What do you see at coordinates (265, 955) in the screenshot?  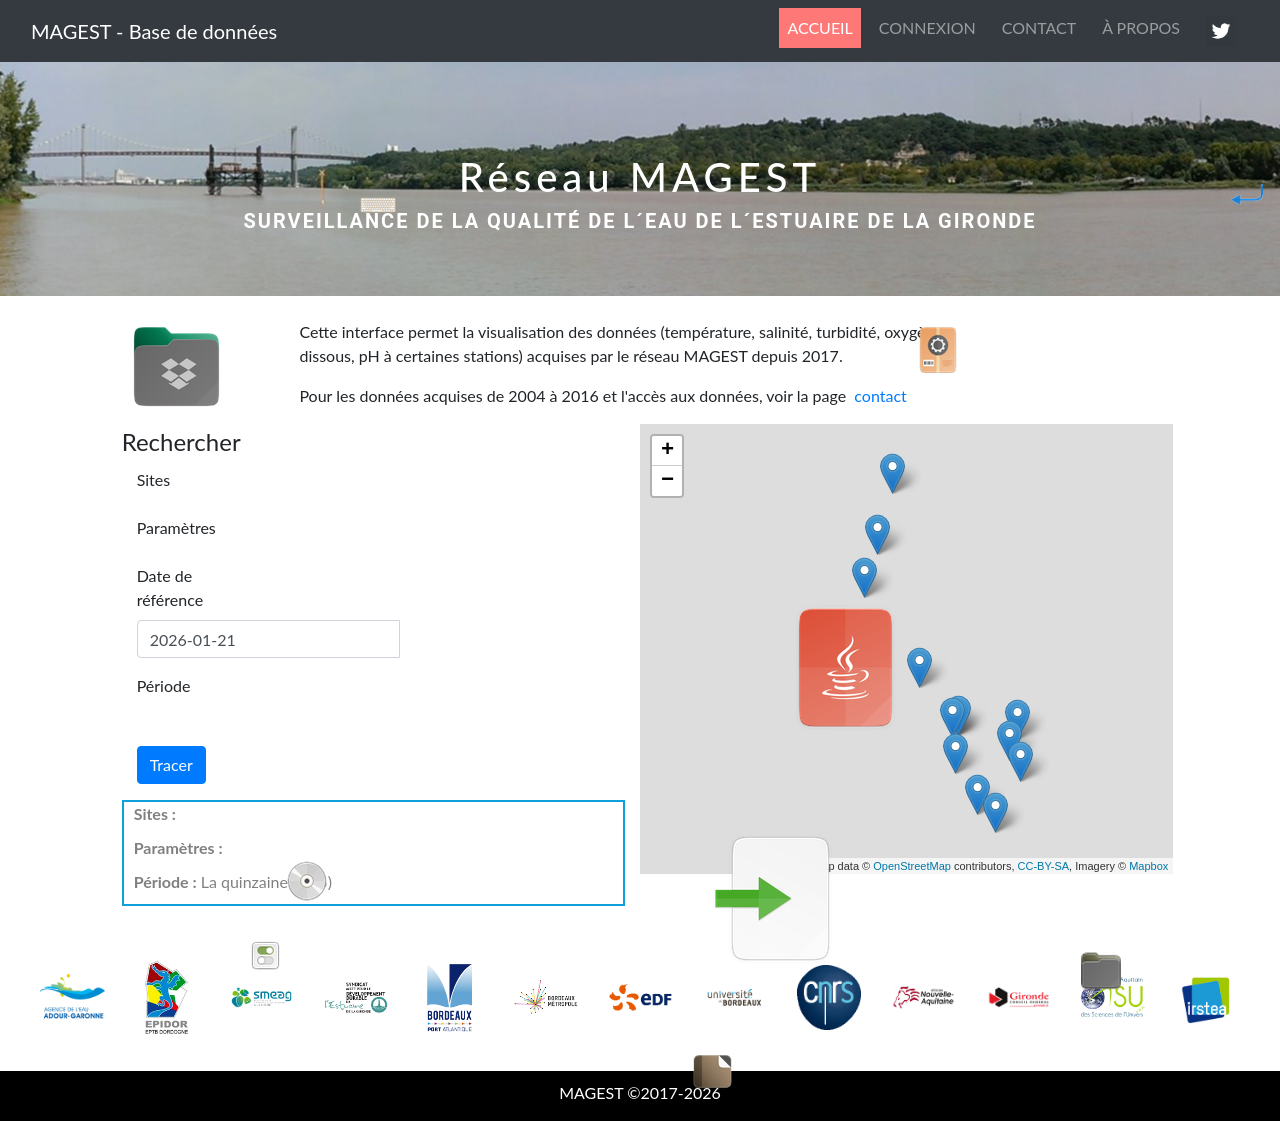 I see `open desktop preferences or settings` at bounding box center [265, 955].